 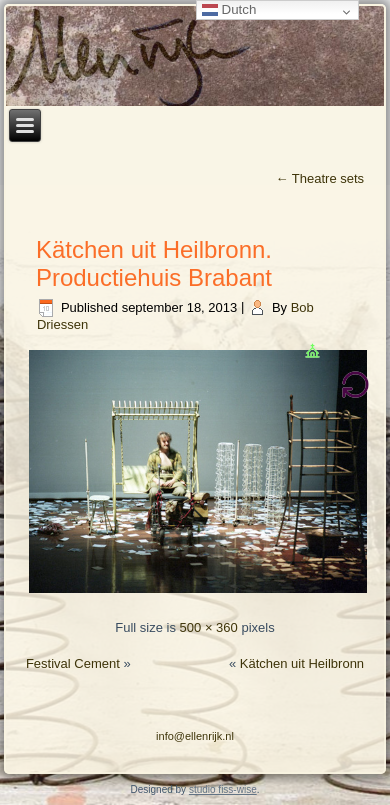 What do you see at coordinates (355, 384) in the screenshot?
I see `rotate image or content clockwise` at bounding box center [355, 384].